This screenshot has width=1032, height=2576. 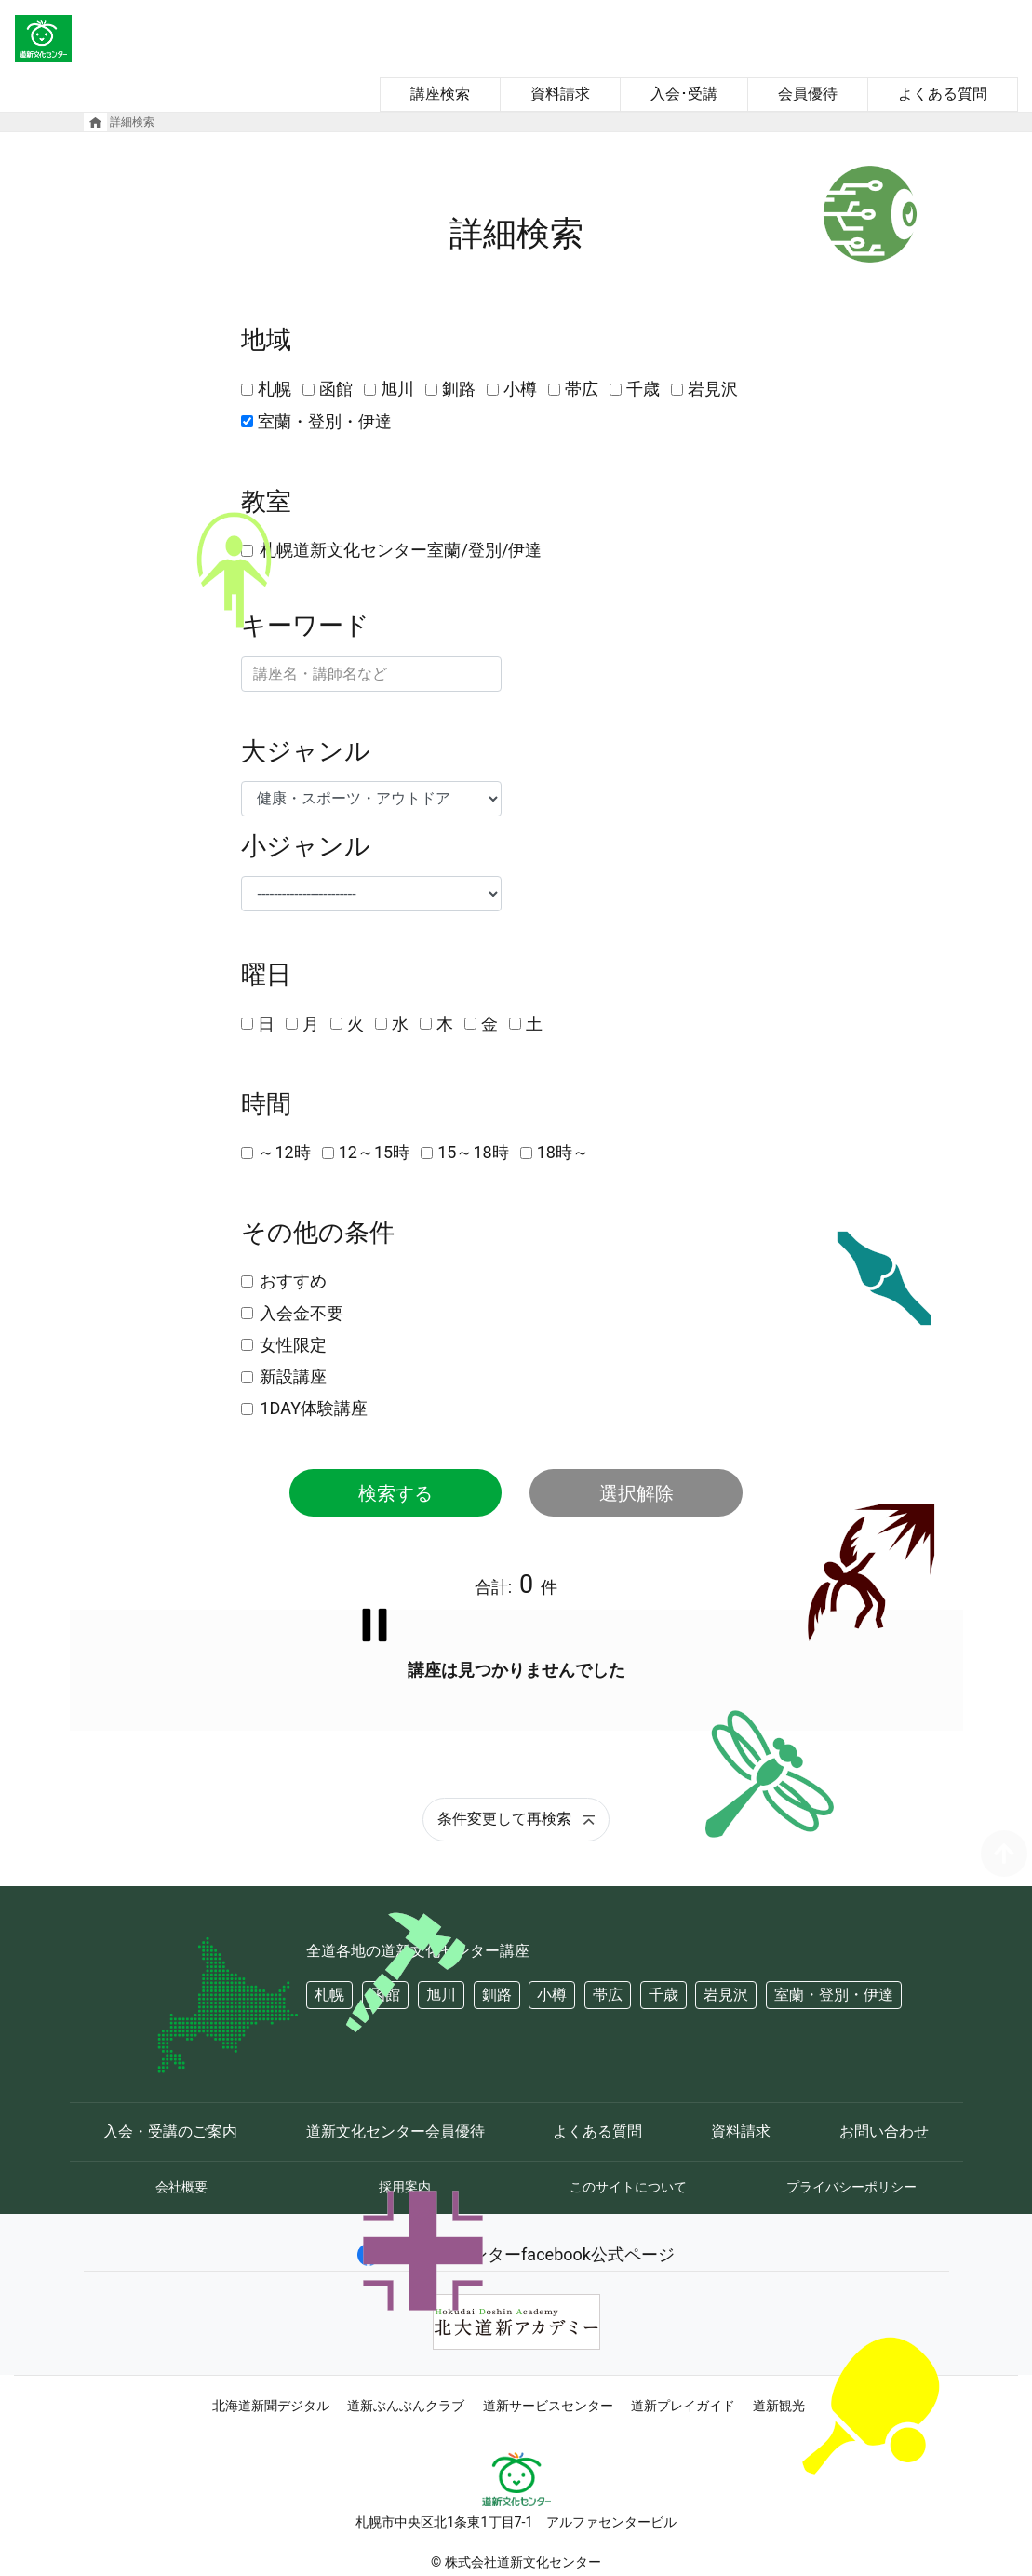 What do you see at coordinates (234, 570) in the screenshot?
I see `access jump rope workout or exercise` at bounding box center [234, 570].